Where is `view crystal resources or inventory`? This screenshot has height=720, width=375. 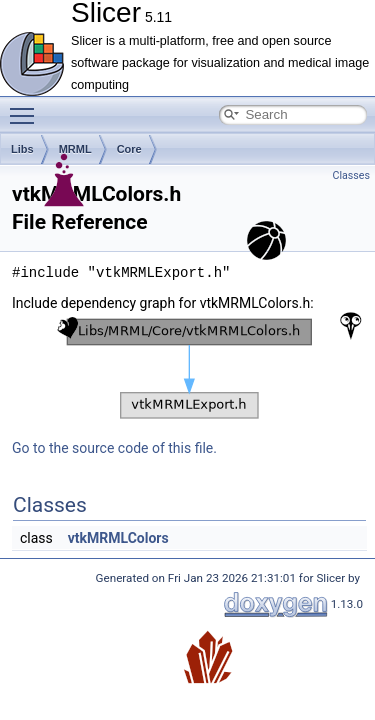
view crystal resources or inventory is located at coordinates (208, 657).